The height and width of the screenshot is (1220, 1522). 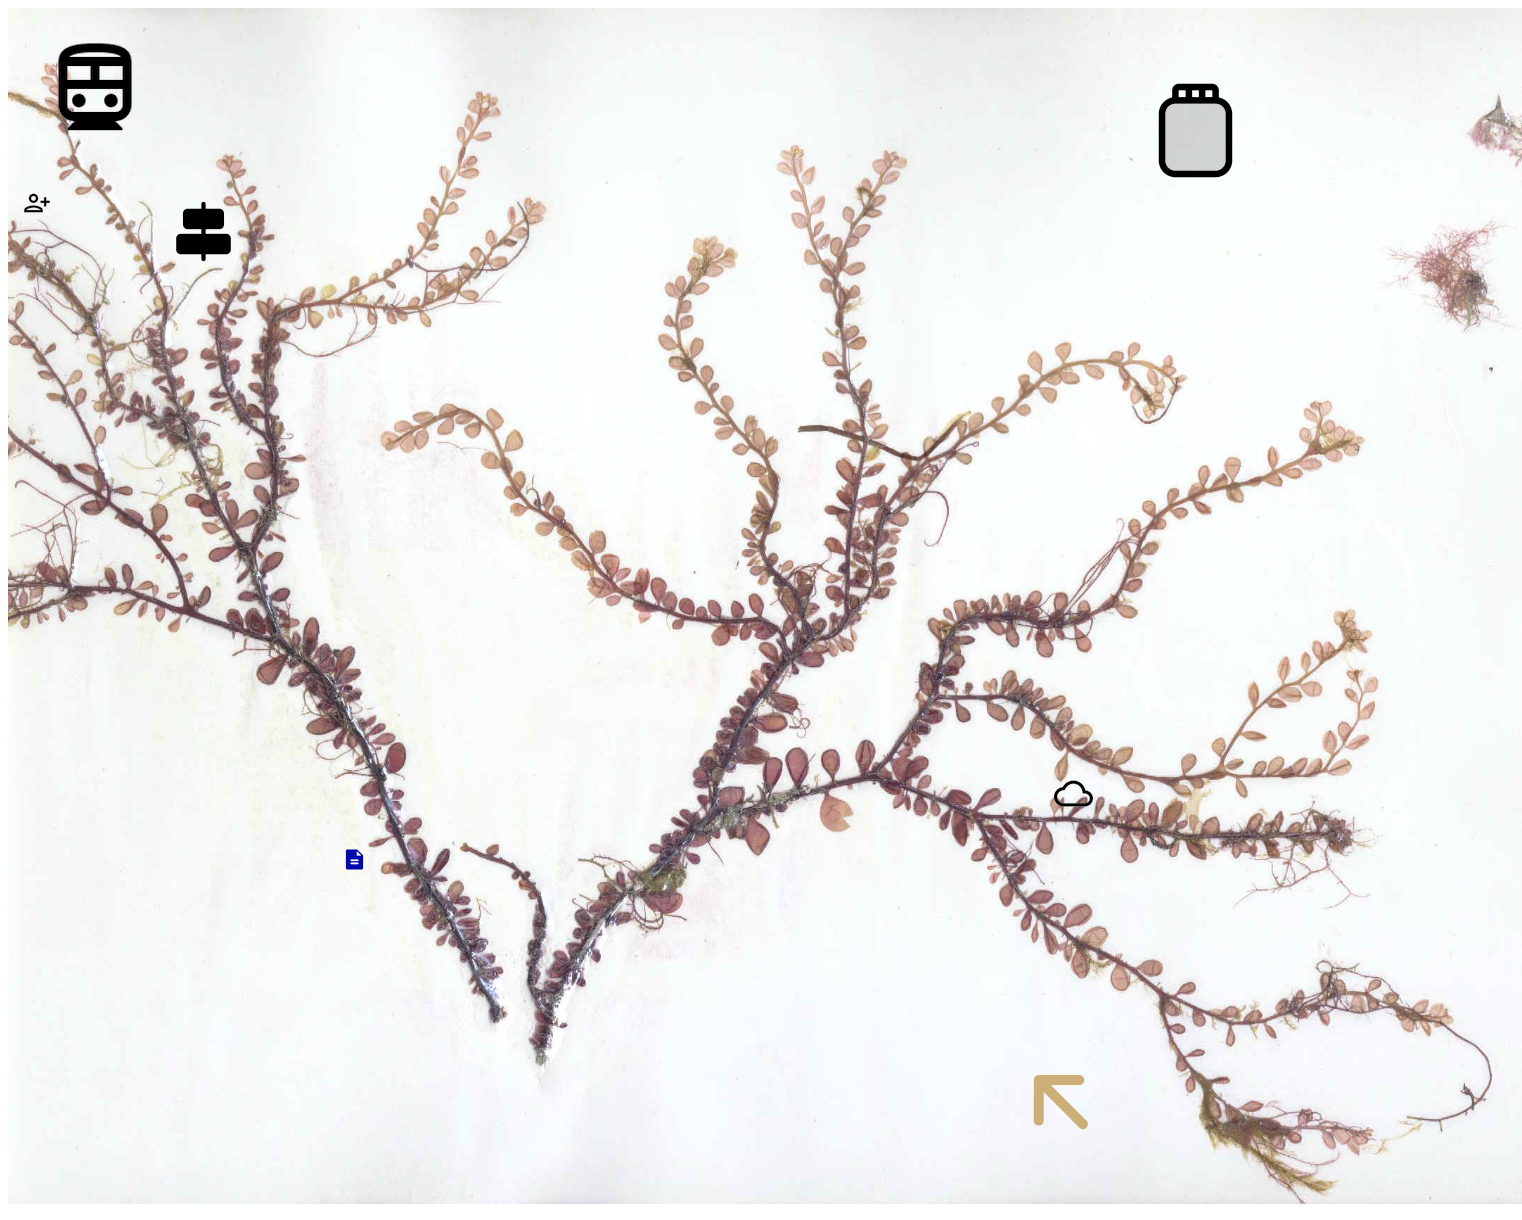 What do you see at coordinates (1061, 1102) in the screenshot?
I see `navigate back to previous screen` at bounding box center [1061, 1102].